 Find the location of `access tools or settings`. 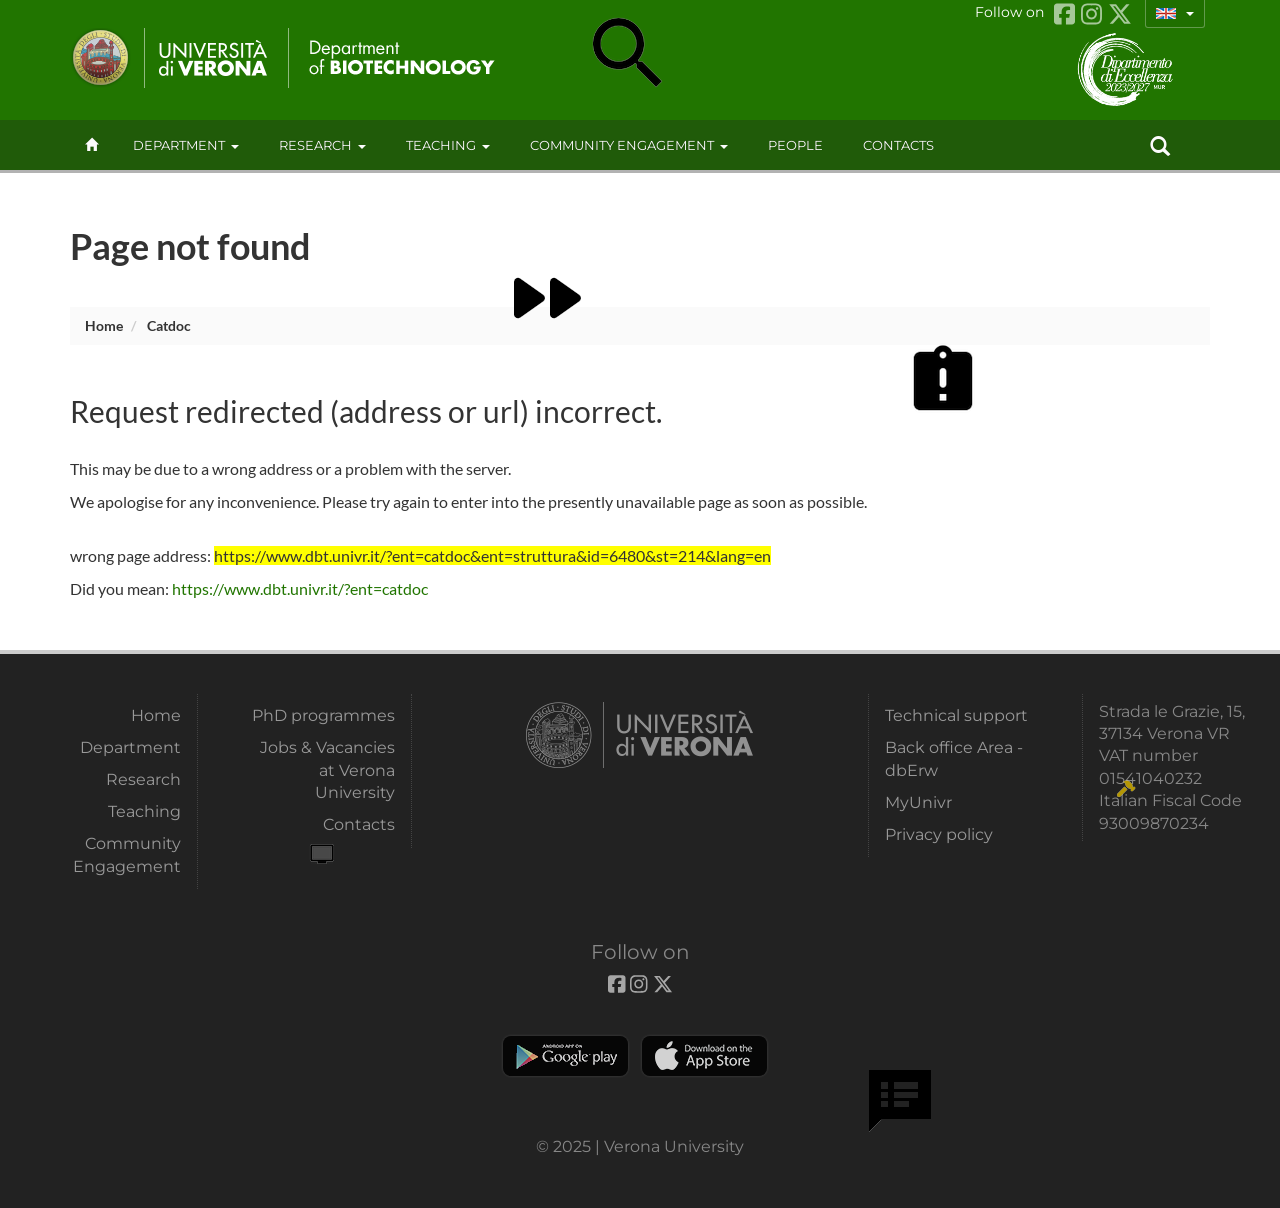

access tools or settings is located at coordinates (1126, 789).